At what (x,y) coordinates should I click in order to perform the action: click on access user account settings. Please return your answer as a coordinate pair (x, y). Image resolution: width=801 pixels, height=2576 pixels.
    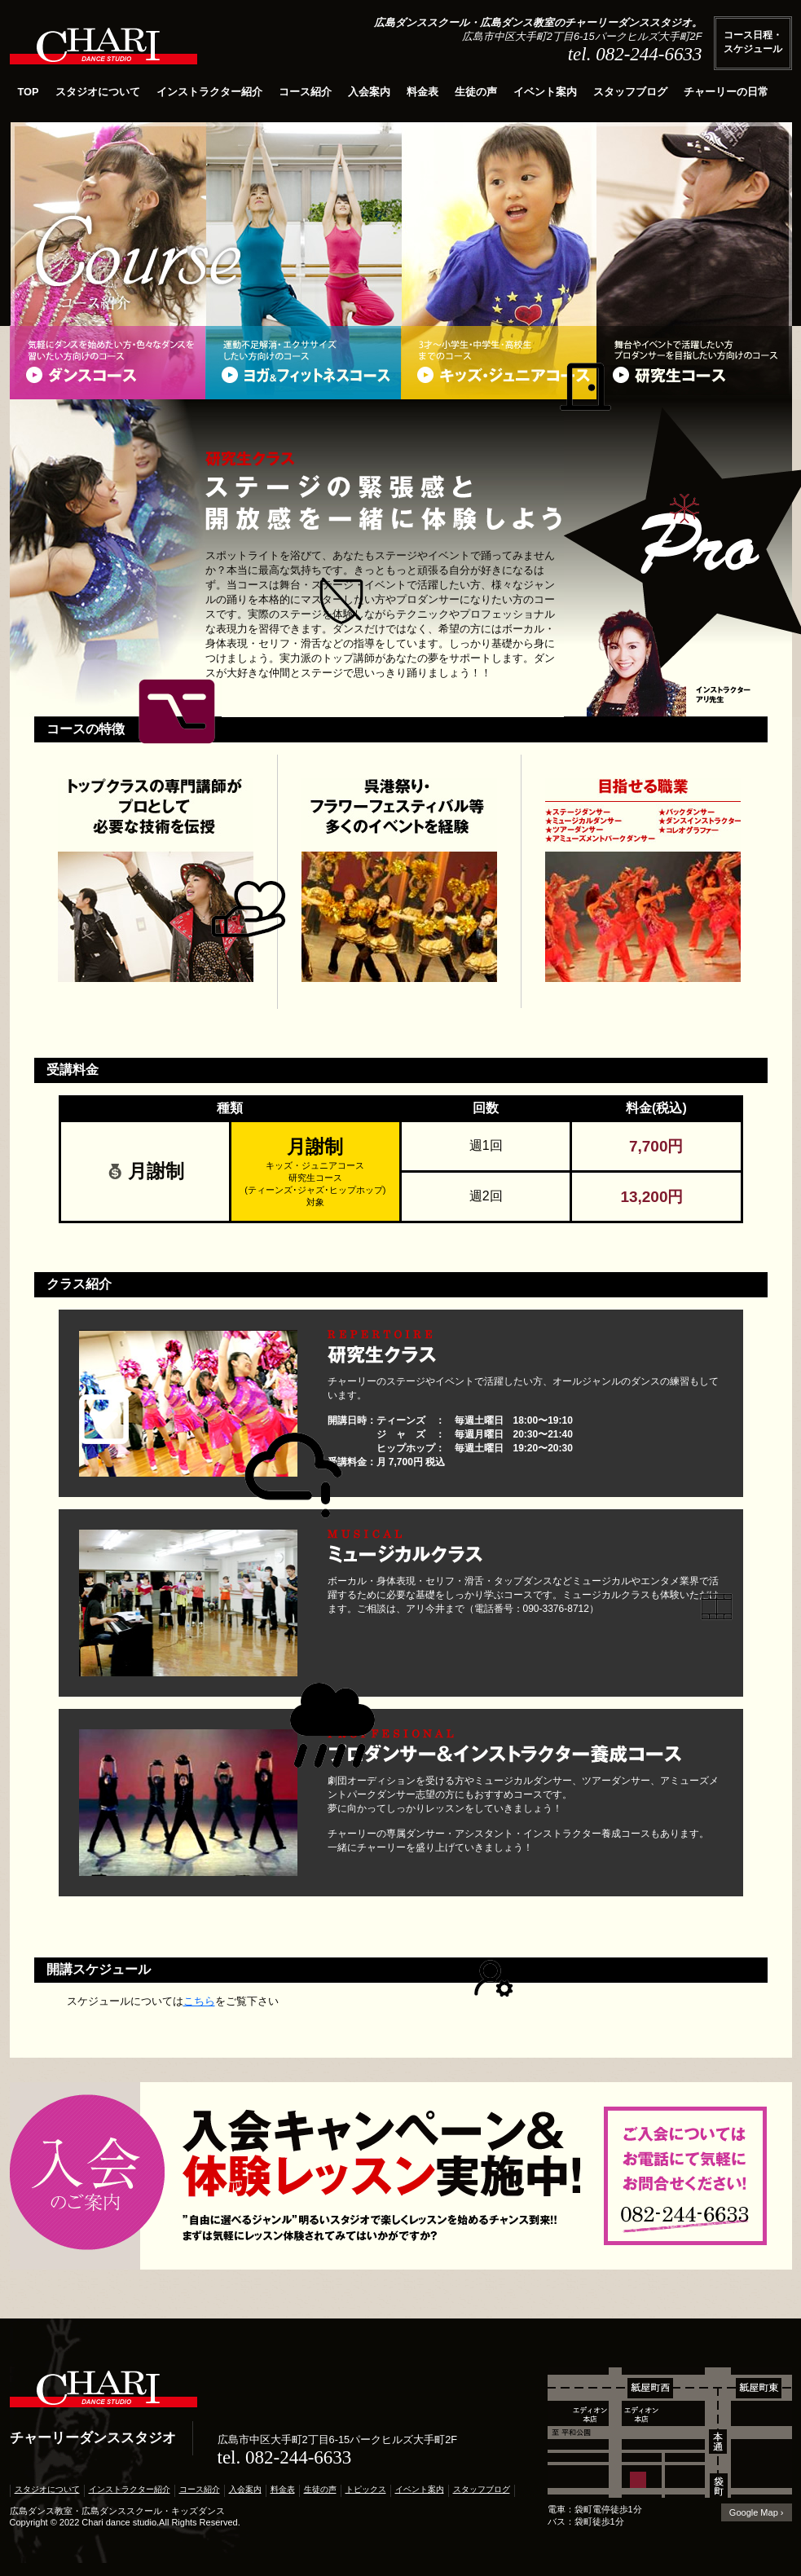
    Looking at the image, I should click on (494, 1978).